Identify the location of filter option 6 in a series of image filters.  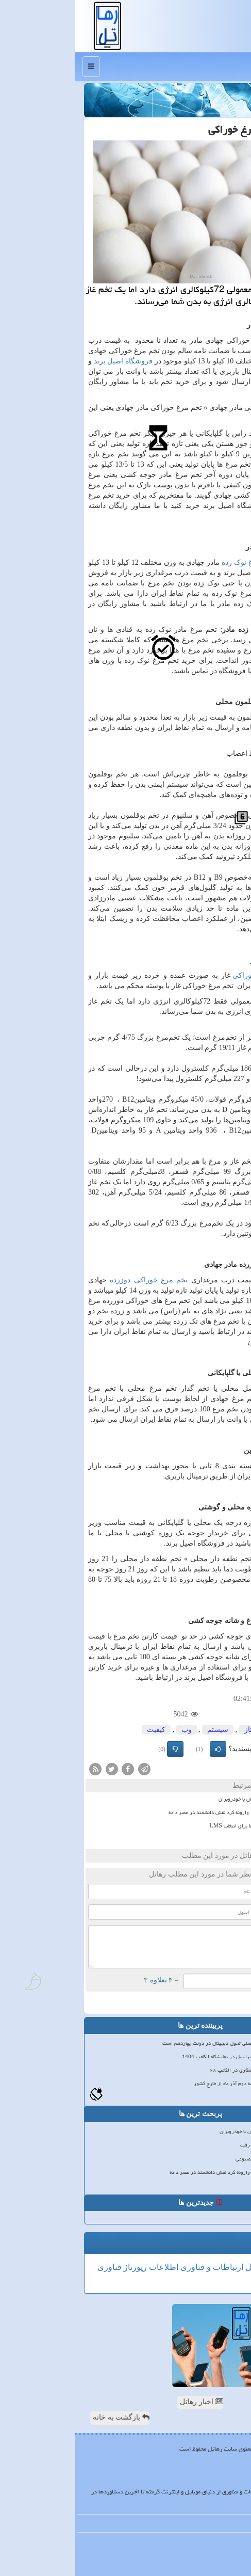
(241, 818).